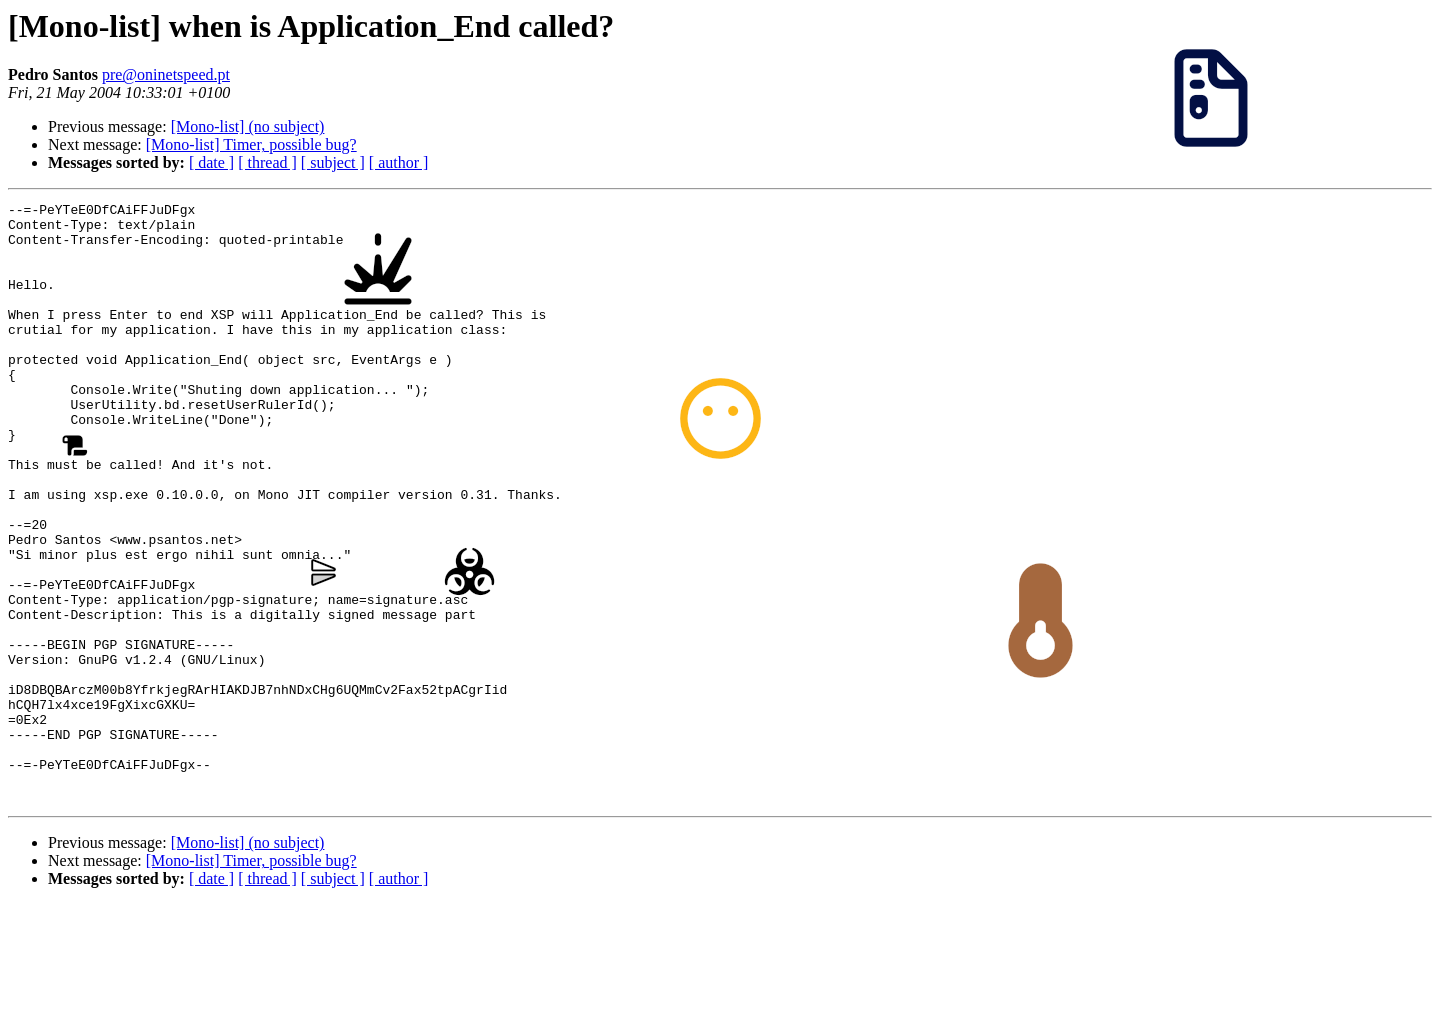 This screenshot has height=1024, width=1440. I want to click on flip image vertically, so click(322, 572).